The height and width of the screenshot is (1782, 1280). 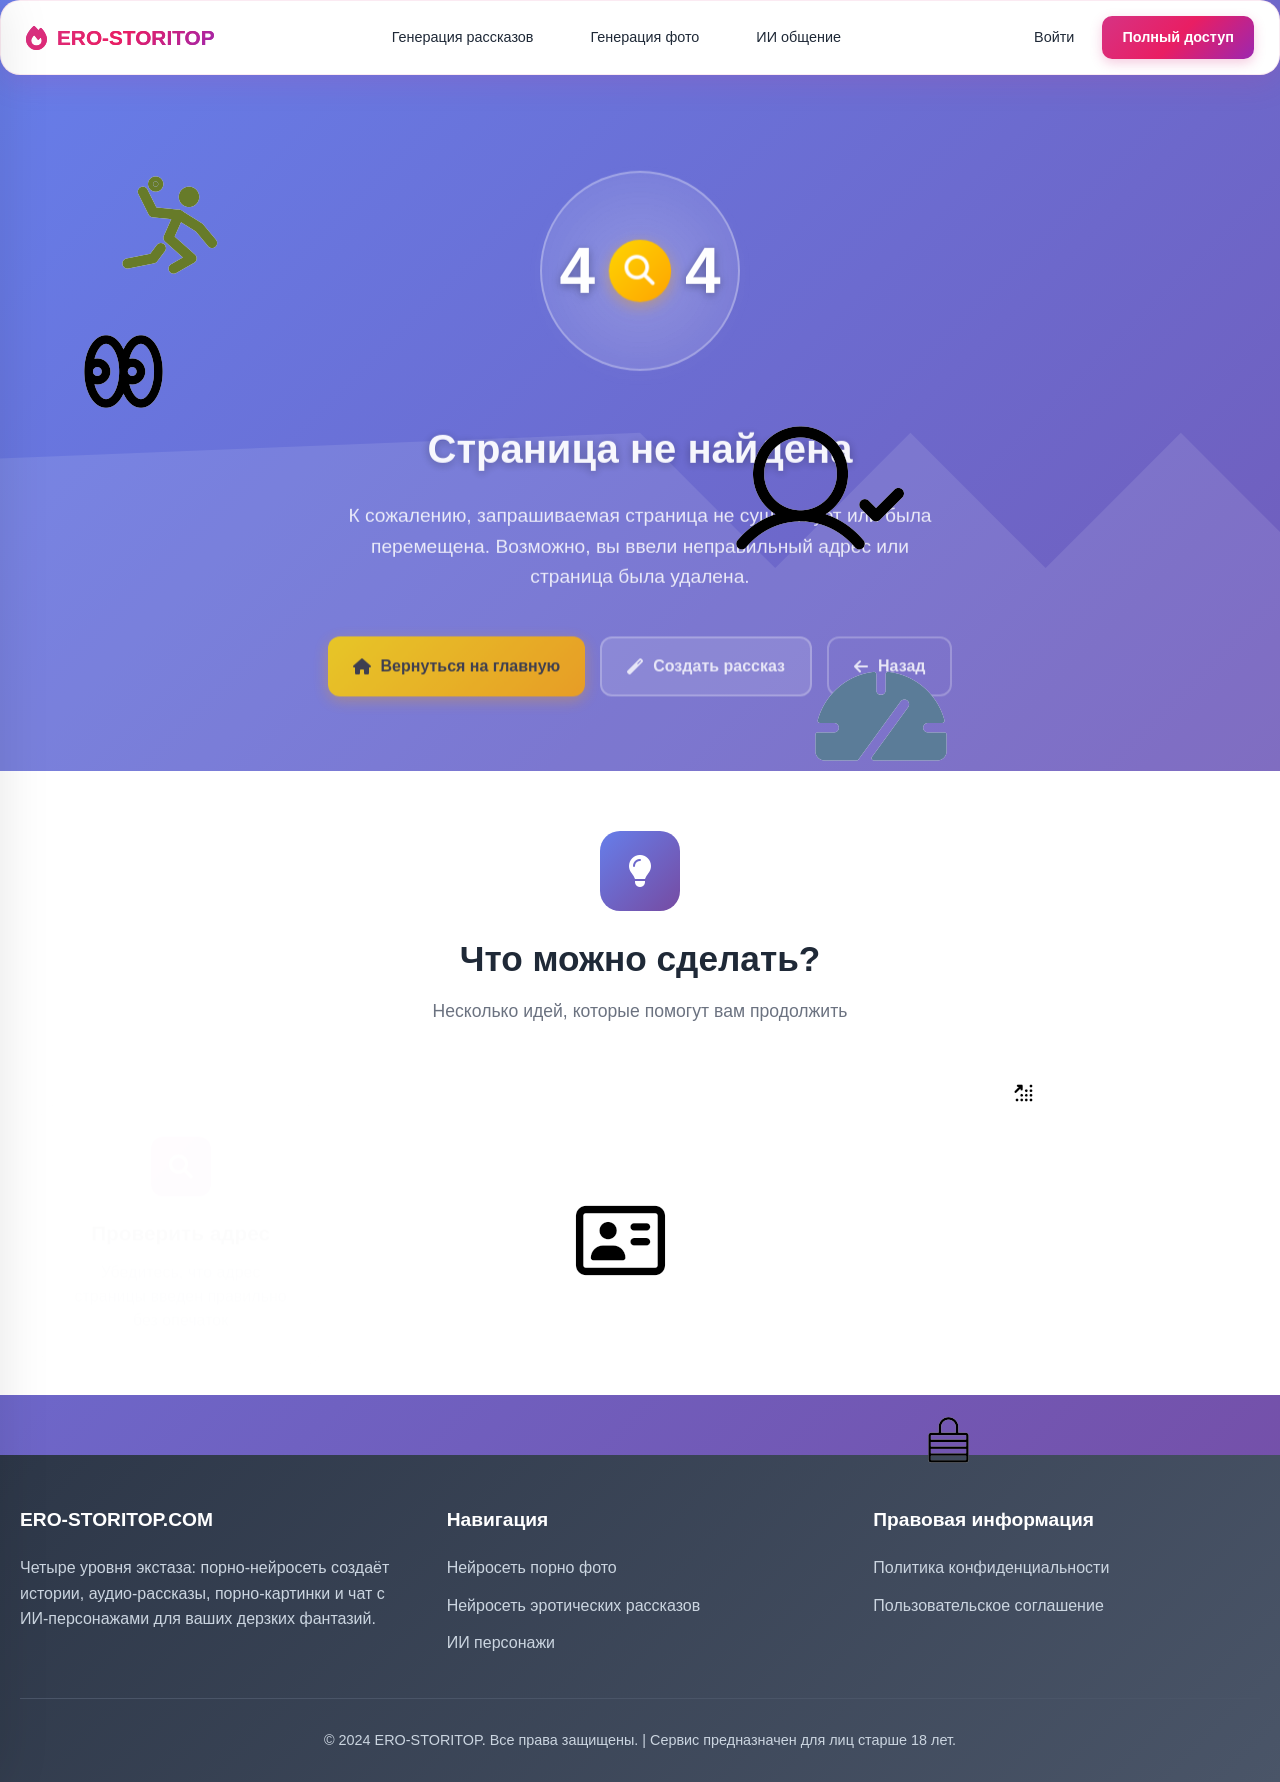 I want to click on view performance metrics or speed, so click(x=881, y=723).